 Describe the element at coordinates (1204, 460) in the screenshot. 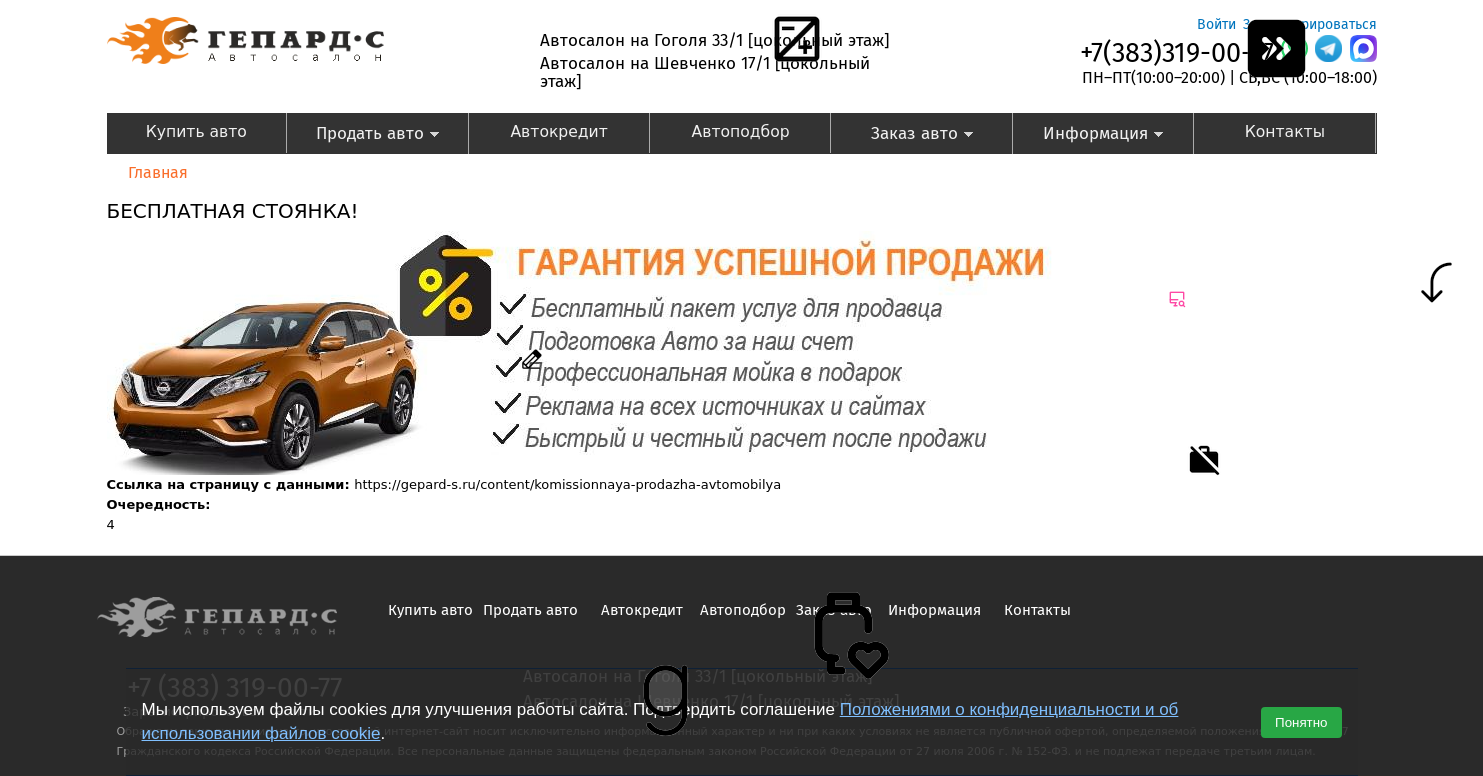

I see `disable work mode or work profile` at that location.